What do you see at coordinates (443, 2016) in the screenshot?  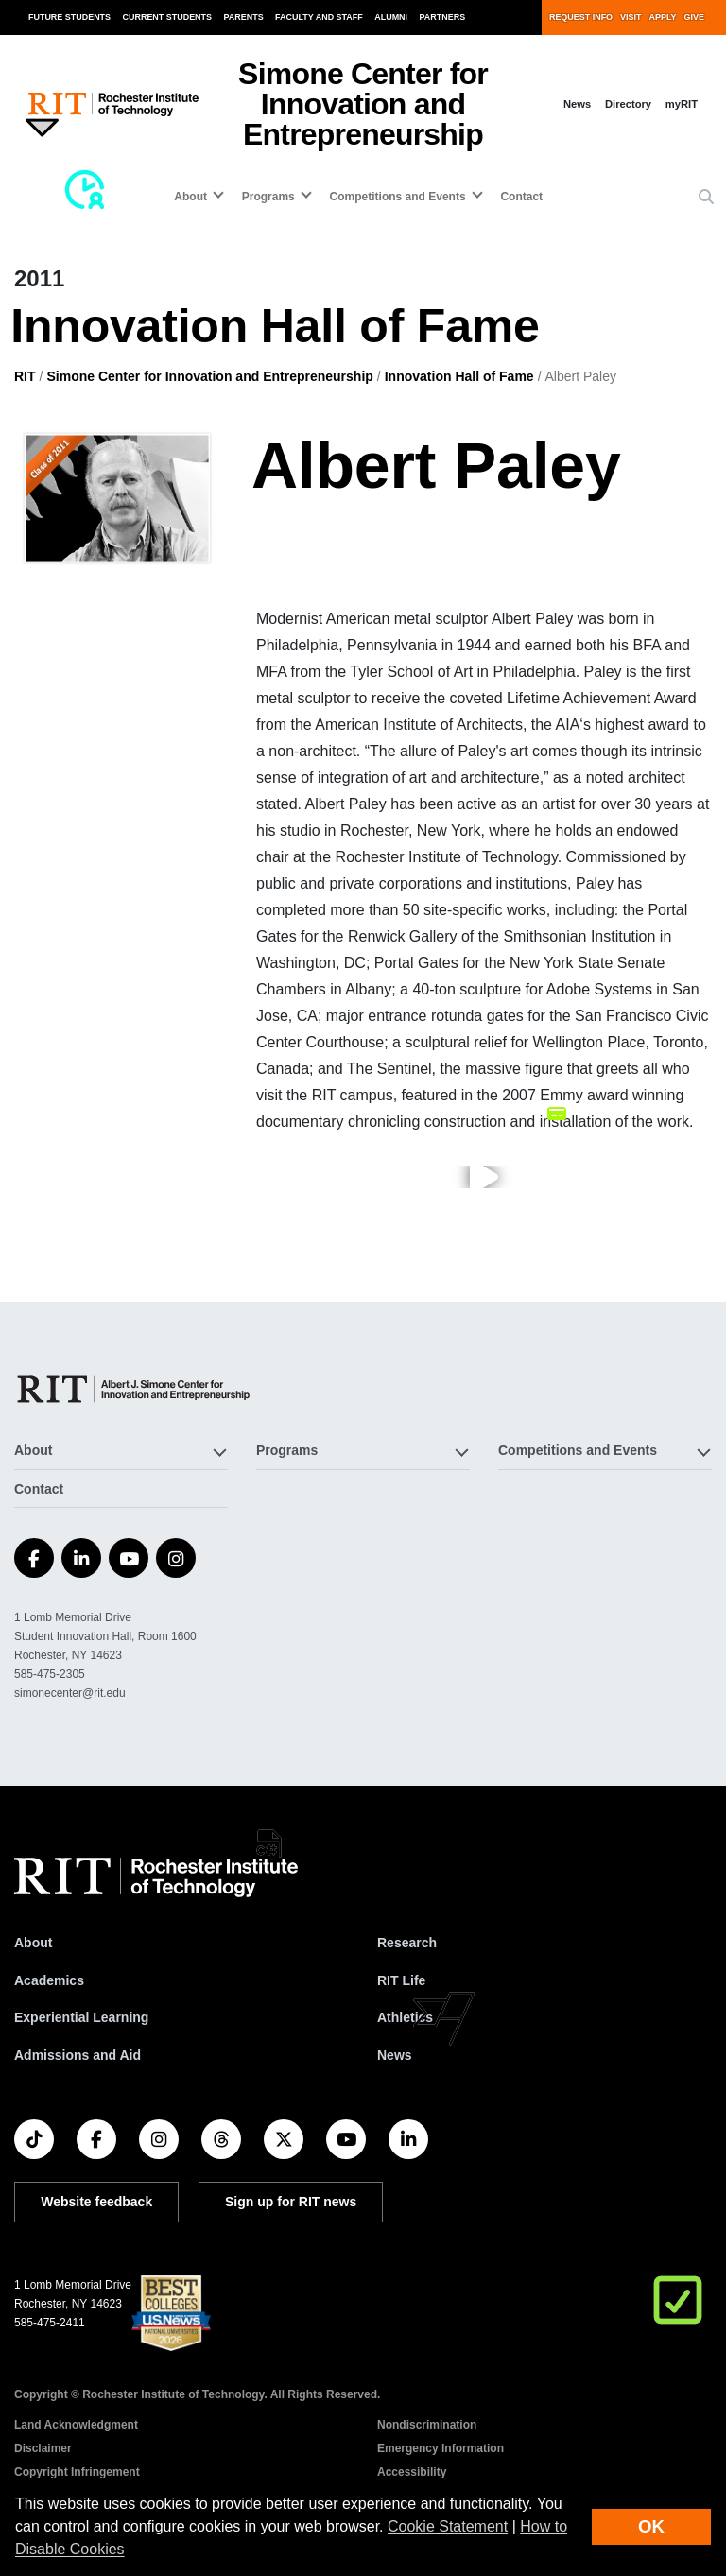 I see `flag or bookmark an item` at bounding box center [443, 2016].